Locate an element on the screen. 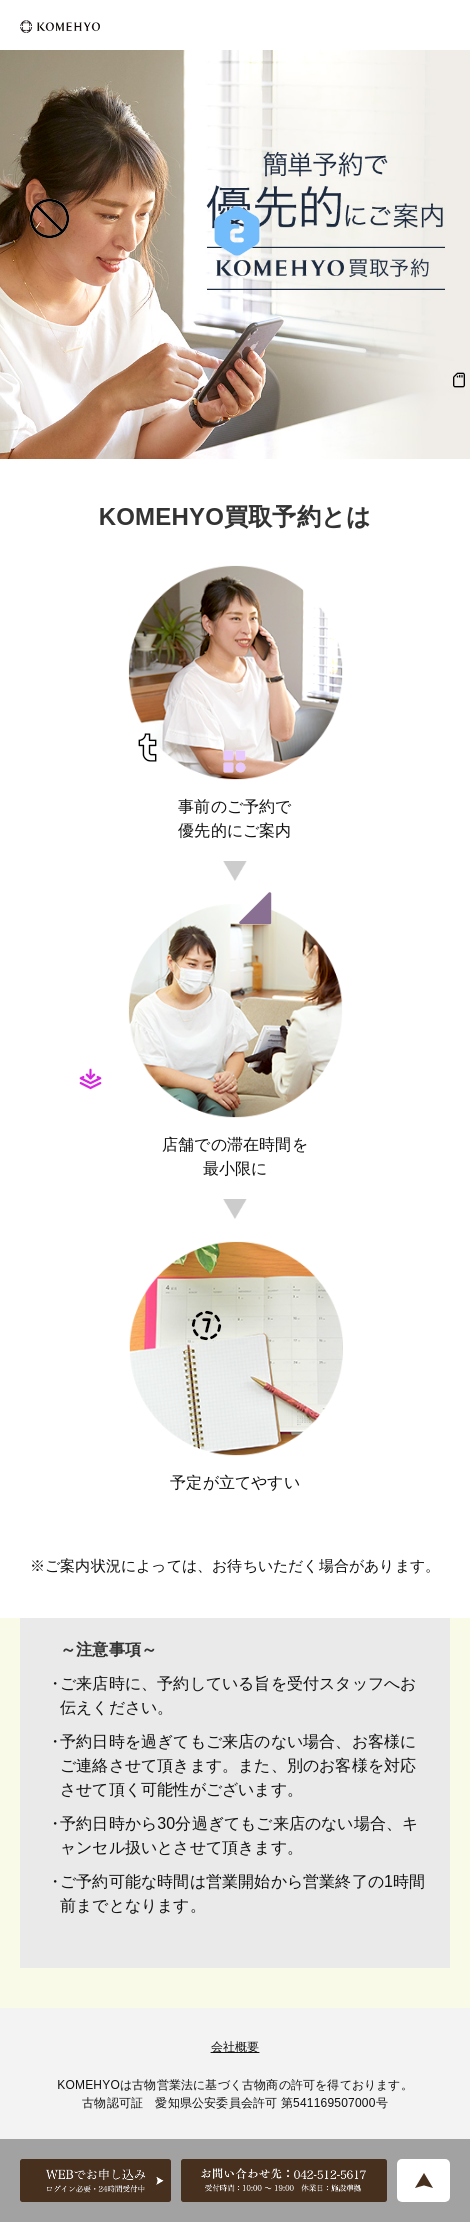 Image resolution: width=470 pixels, height=2222 pixels. step 7 in a multi-step process is located at coordinates (206, 1325).